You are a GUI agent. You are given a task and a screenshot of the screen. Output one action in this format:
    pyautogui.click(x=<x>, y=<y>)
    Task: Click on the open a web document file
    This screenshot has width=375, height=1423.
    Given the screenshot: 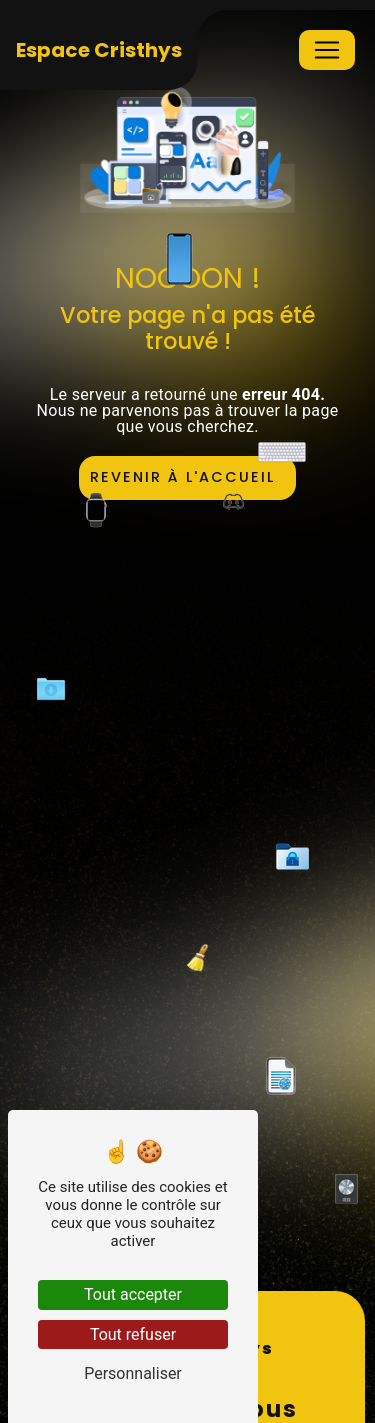 What is the action you would take?
    pyautogui.click(x=281, y=1076)
    